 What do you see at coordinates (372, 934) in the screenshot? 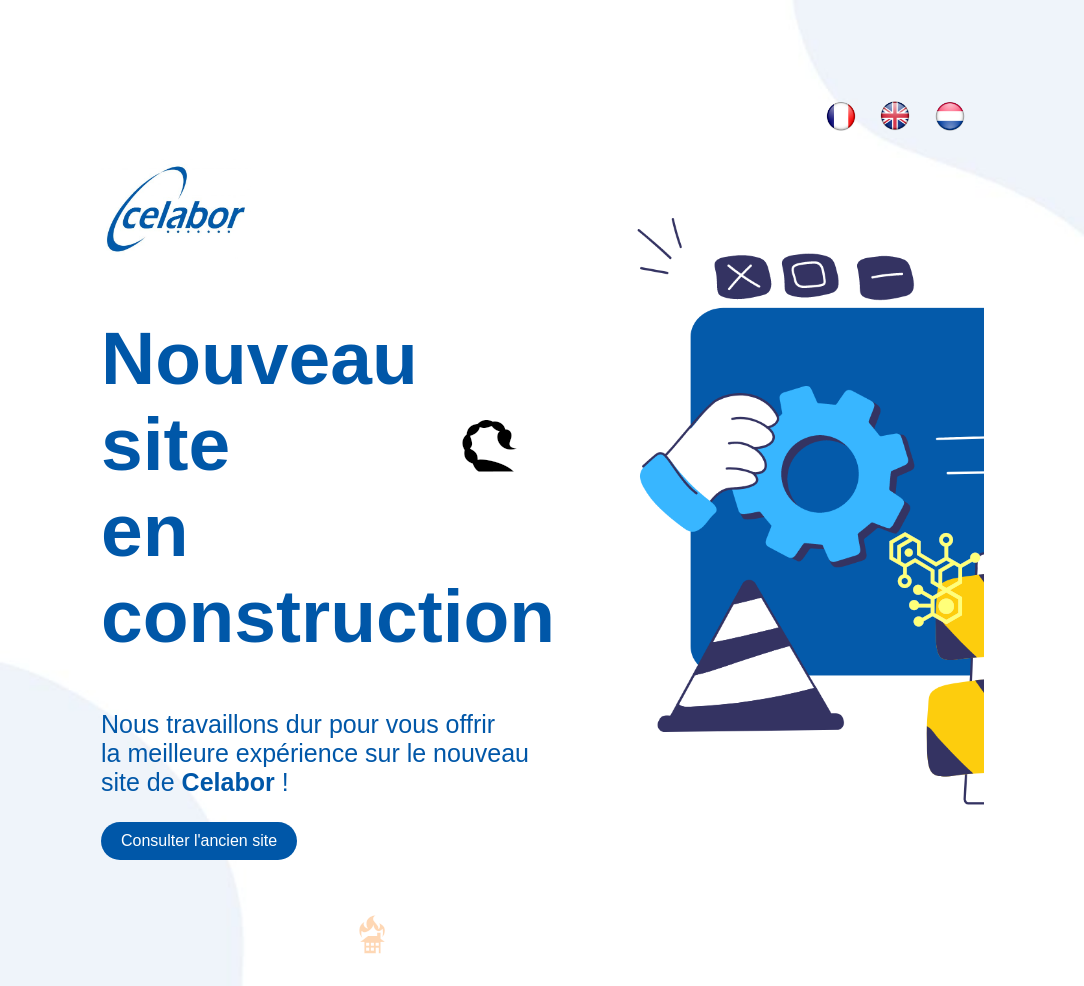
I see `indicates a fire hazard or emergency alert` at bounding box center [372, 934].